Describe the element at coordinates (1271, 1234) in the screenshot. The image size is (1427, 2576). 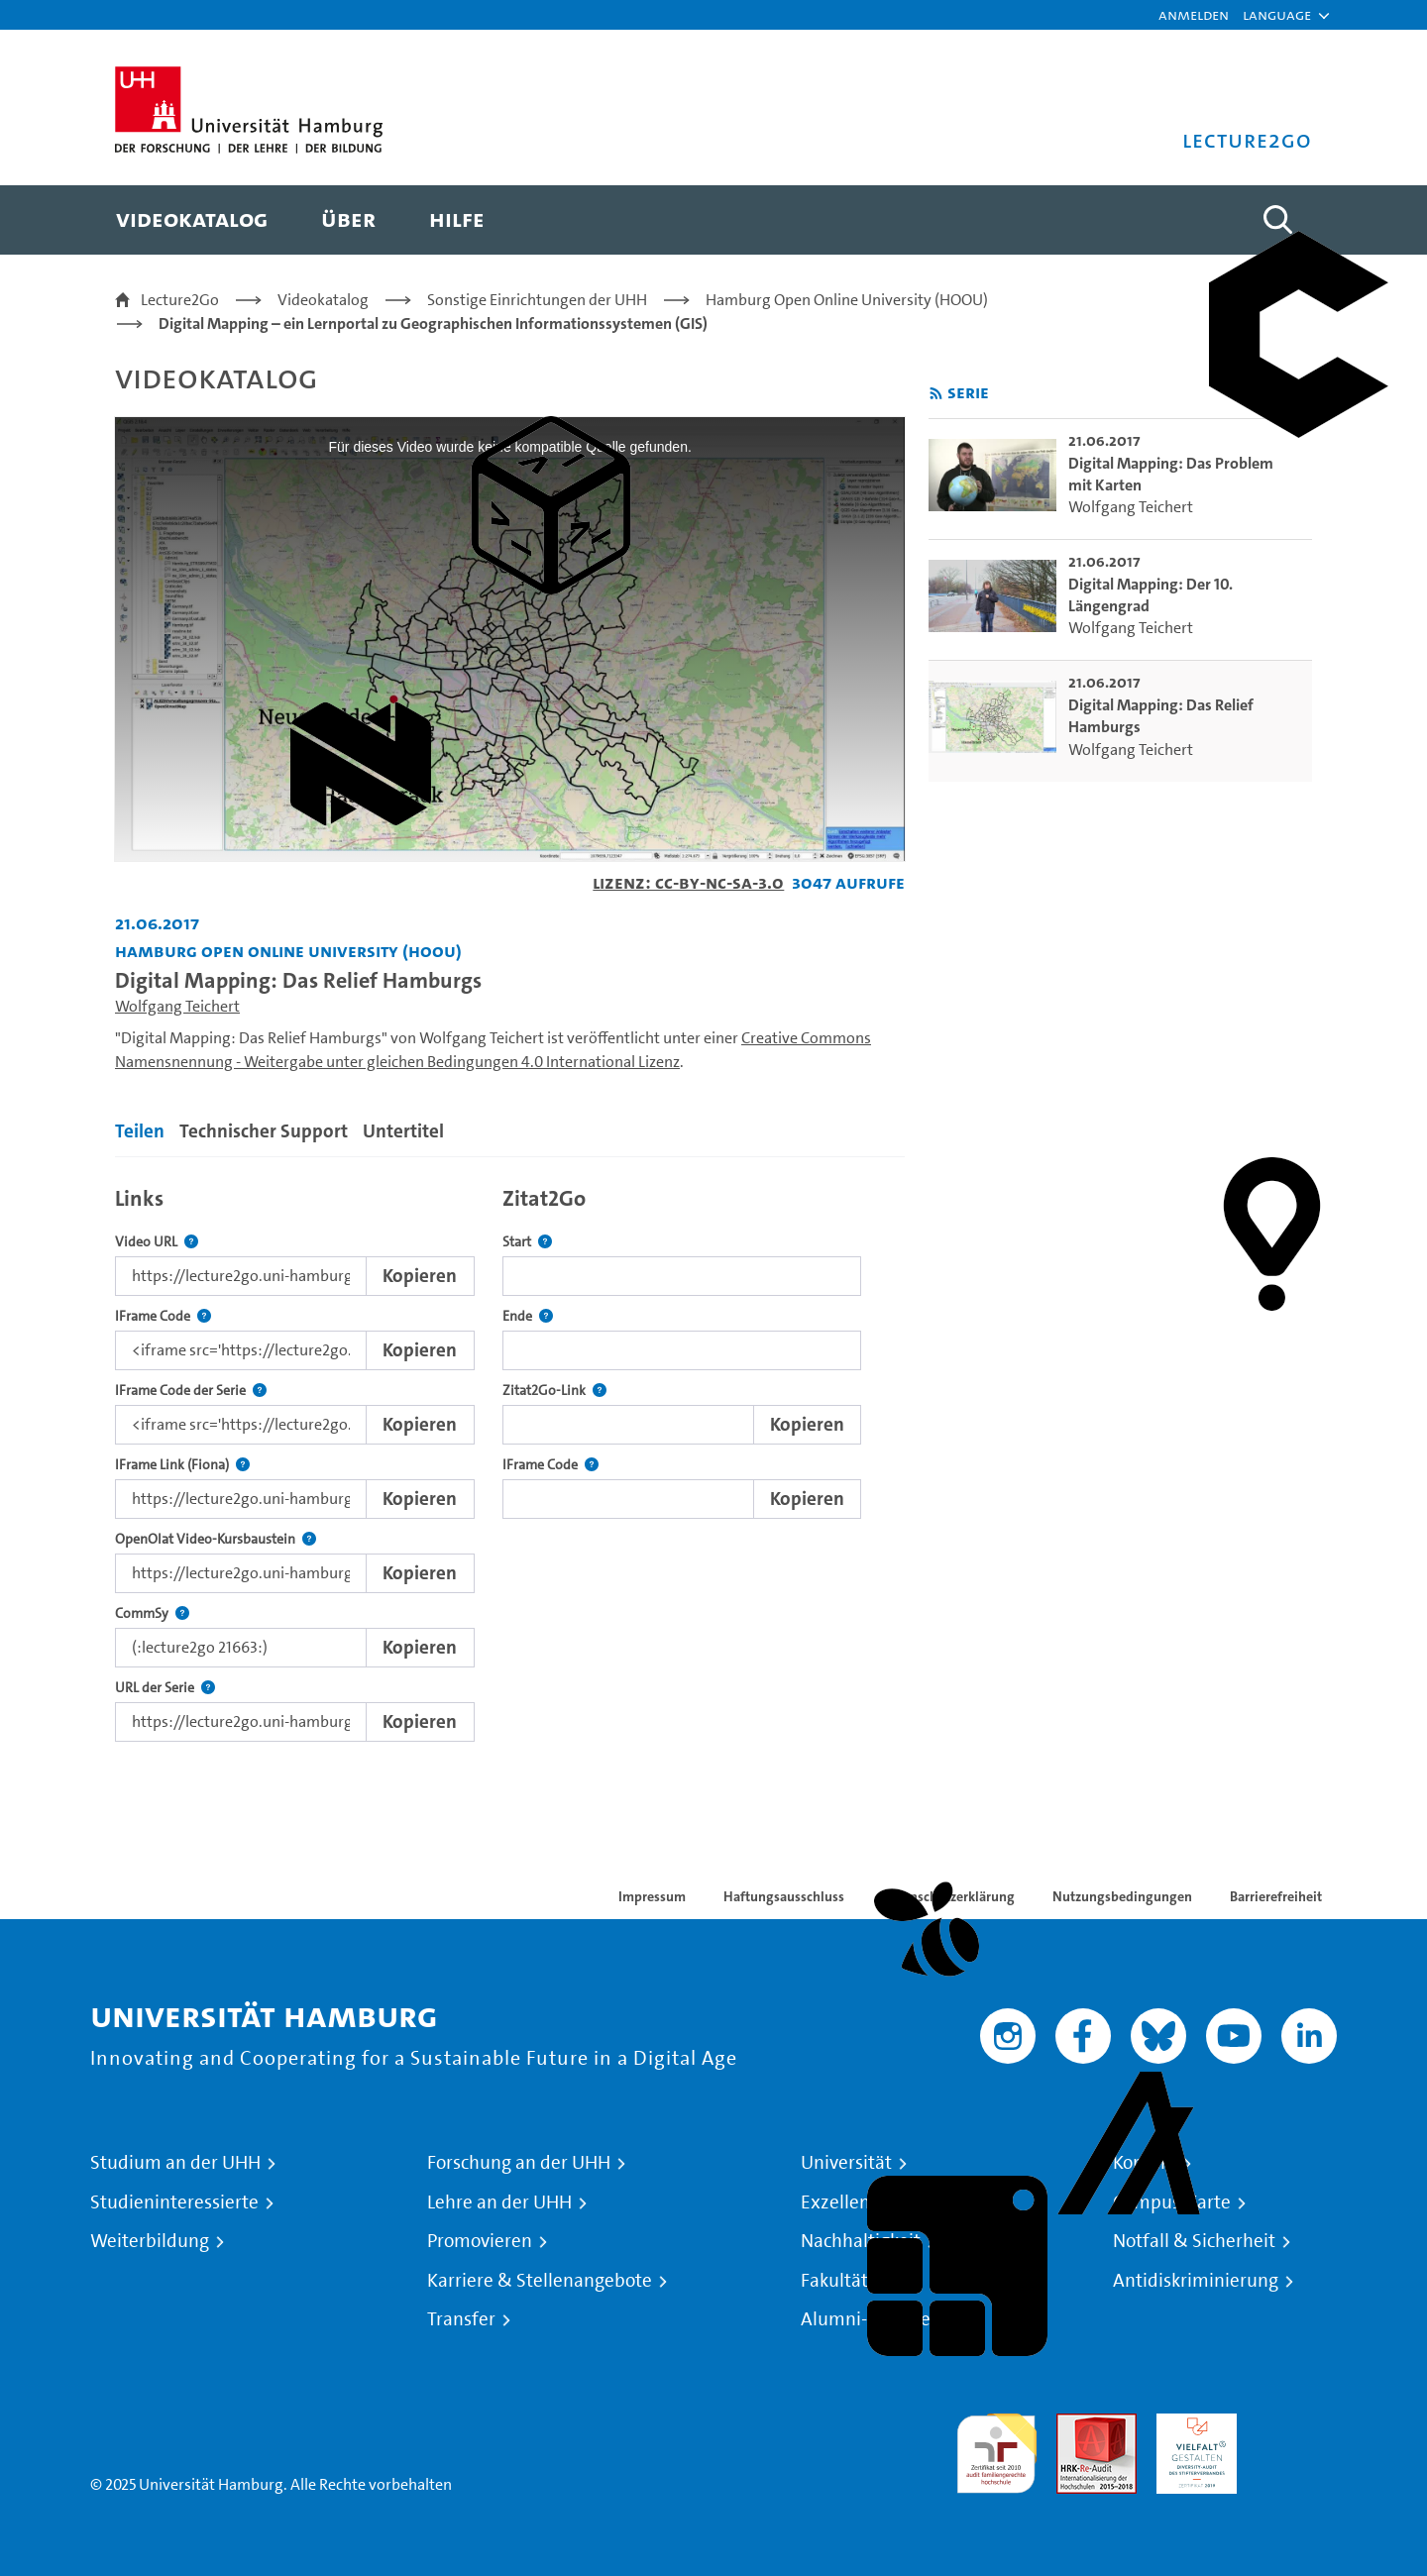
I see `open the glovo delivery app` at that location.